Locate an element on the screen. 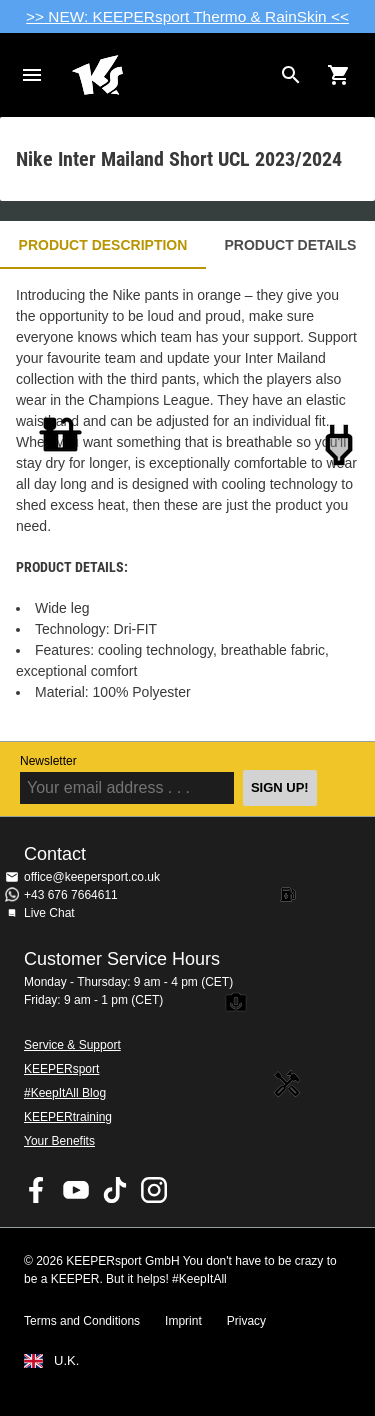  browse kitchen countertop options is located at coordinates (60, 434).